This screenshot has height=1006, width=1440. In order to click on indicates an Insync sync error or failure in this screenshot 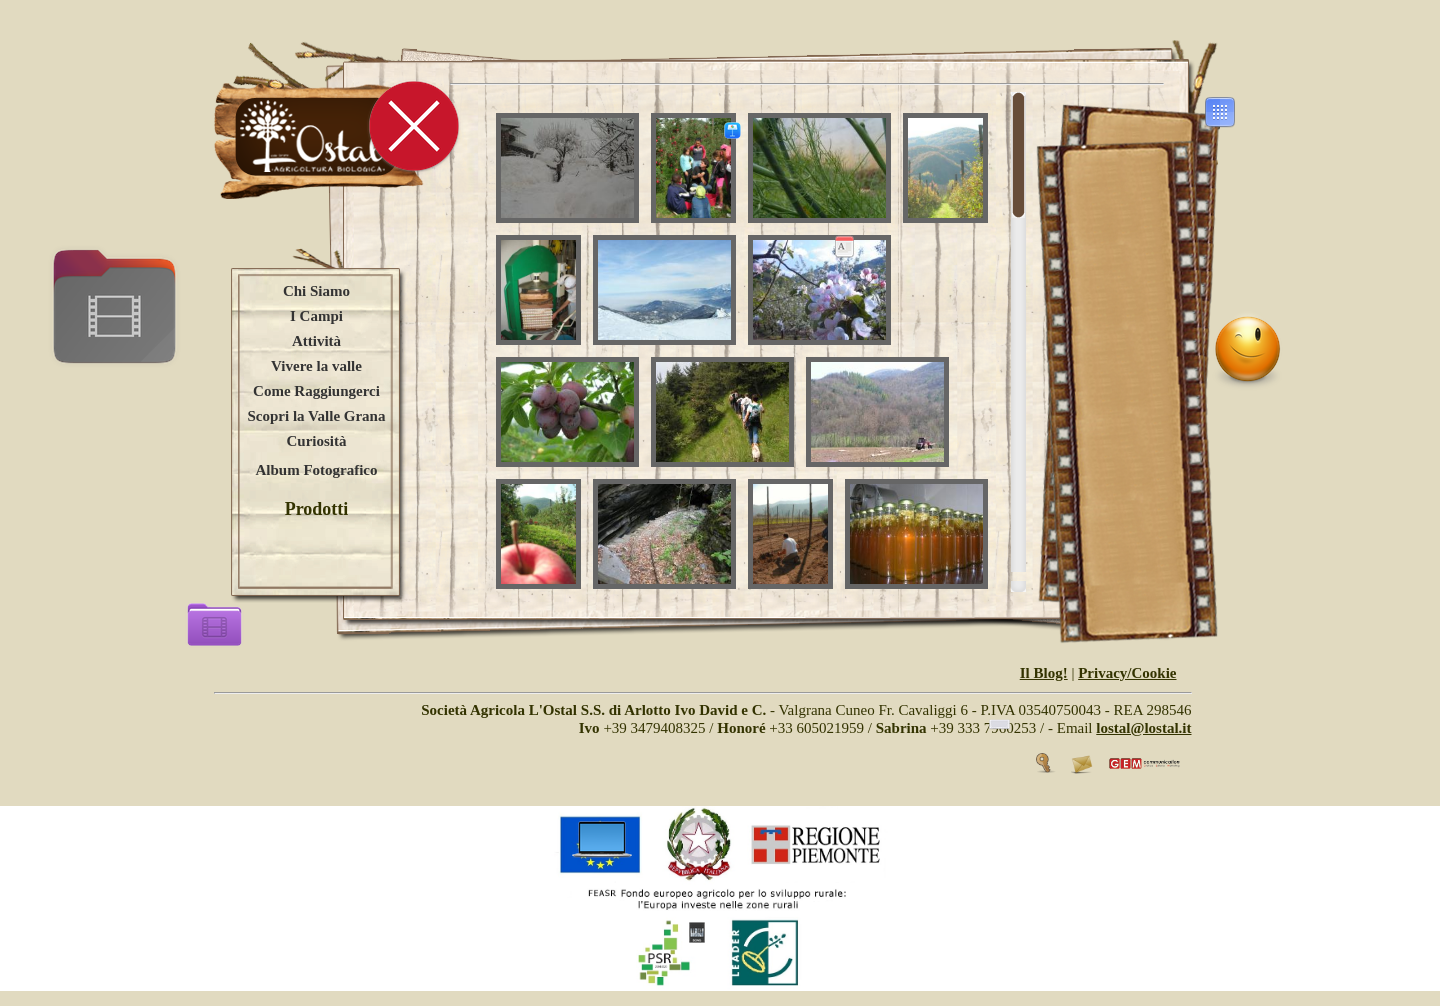, I will do `click(414, 126)`.